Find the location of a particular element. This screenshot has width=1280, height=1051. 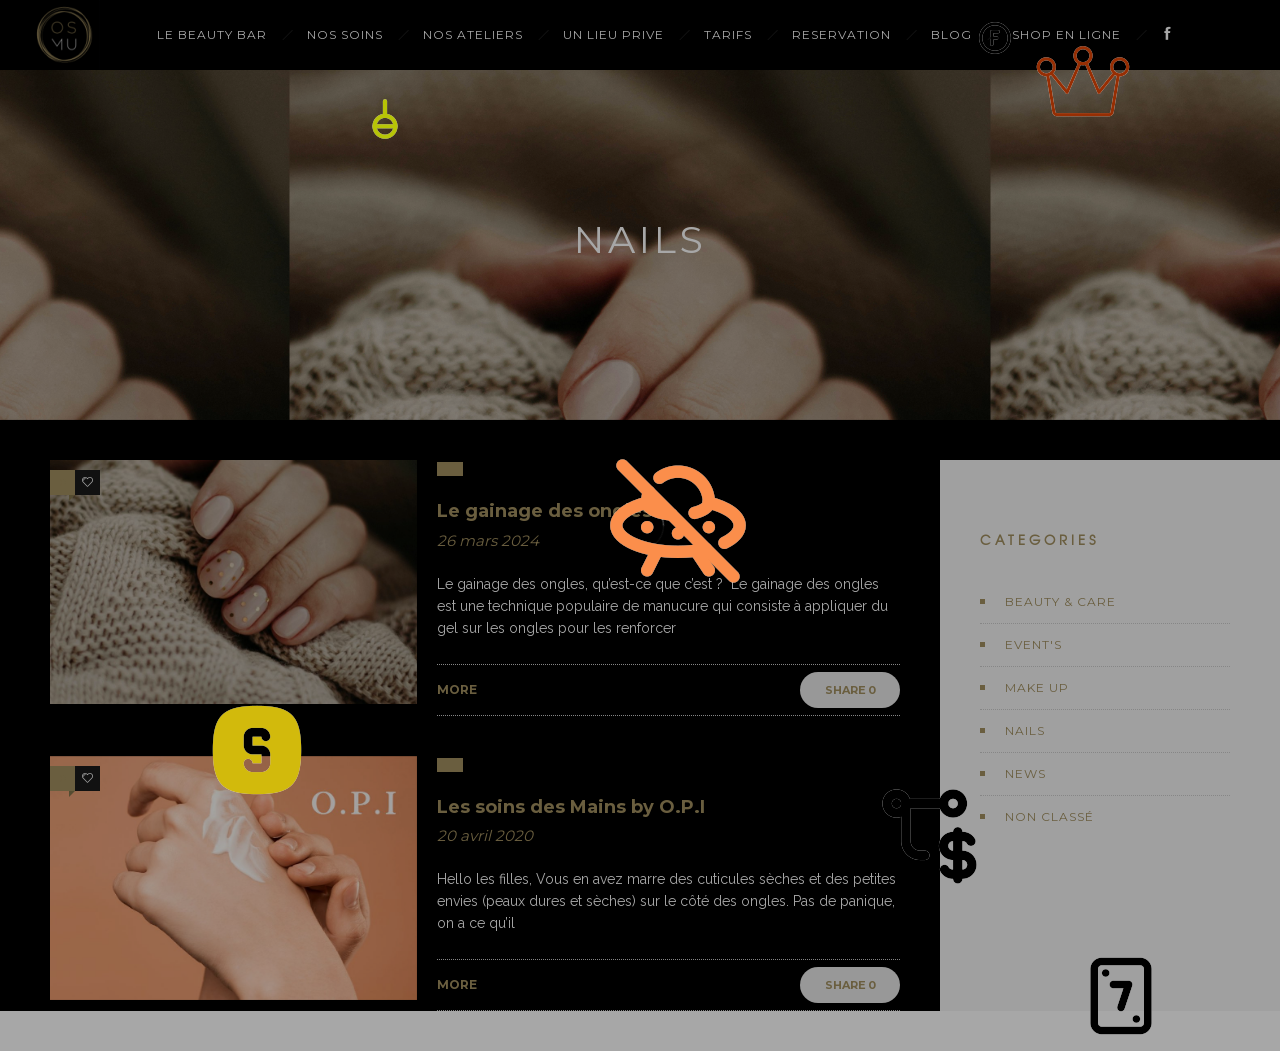

disable UFO or alien-themed mode is located at coordinates (678, 521).